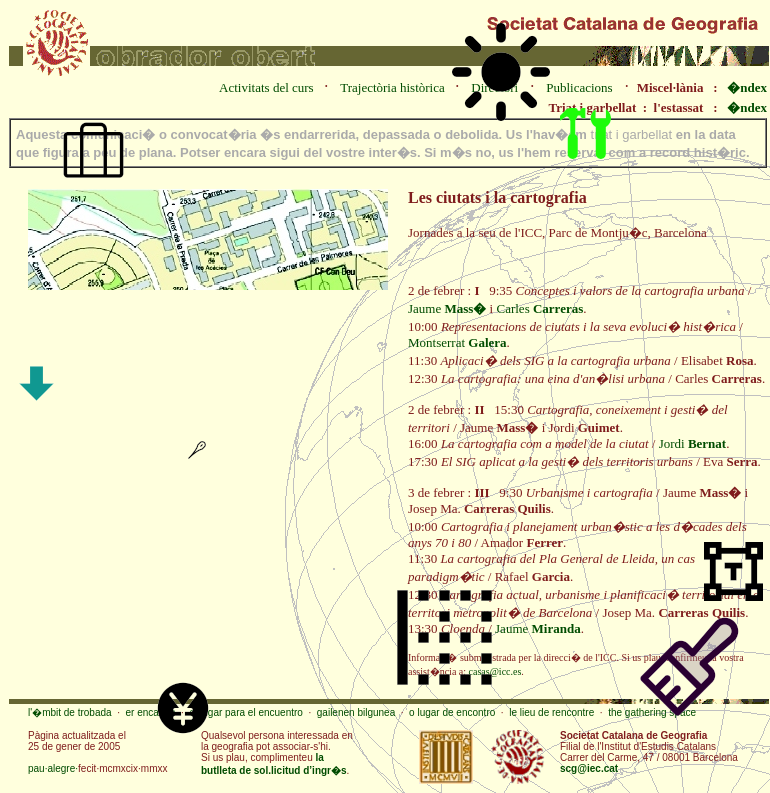  I want to click on apply border to left edge only, so click(444, 637).